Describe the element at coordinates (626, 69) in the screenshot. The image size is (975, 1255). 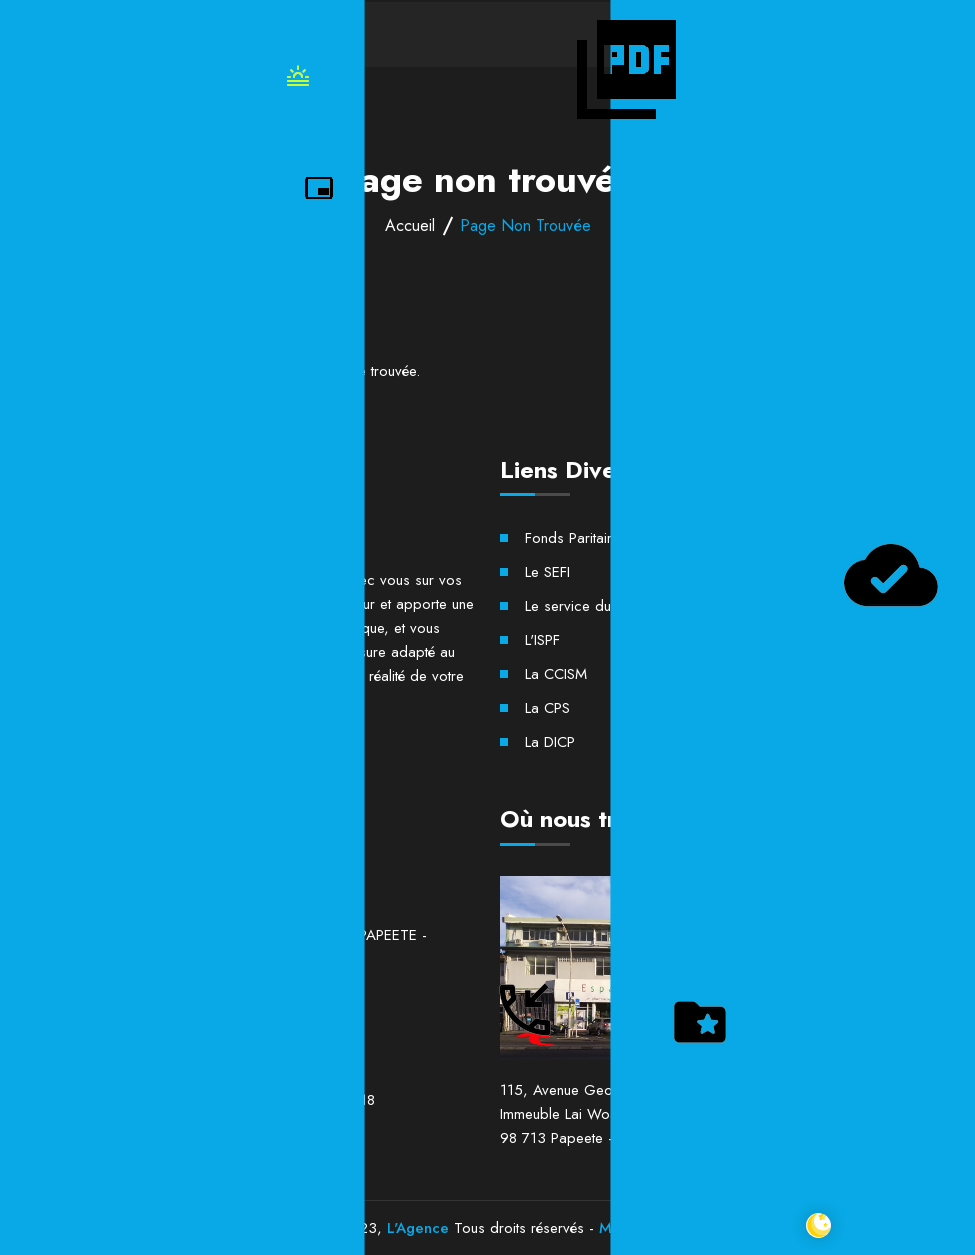
I see `save or export as PDF` at that location.